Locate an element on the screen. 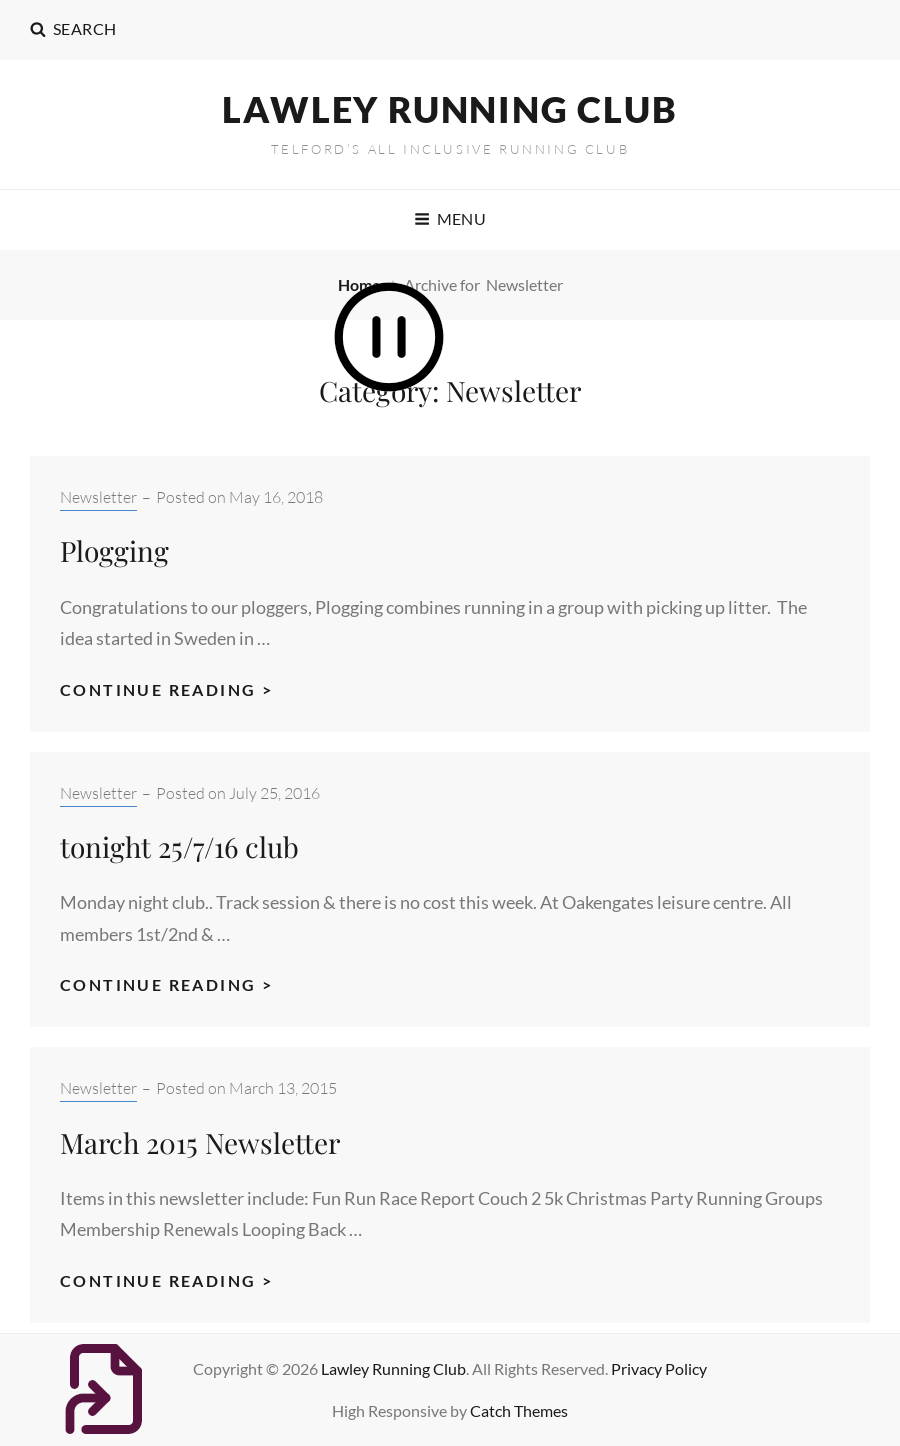  create a symbolic link to this file is located at coordinates (106, 1389).